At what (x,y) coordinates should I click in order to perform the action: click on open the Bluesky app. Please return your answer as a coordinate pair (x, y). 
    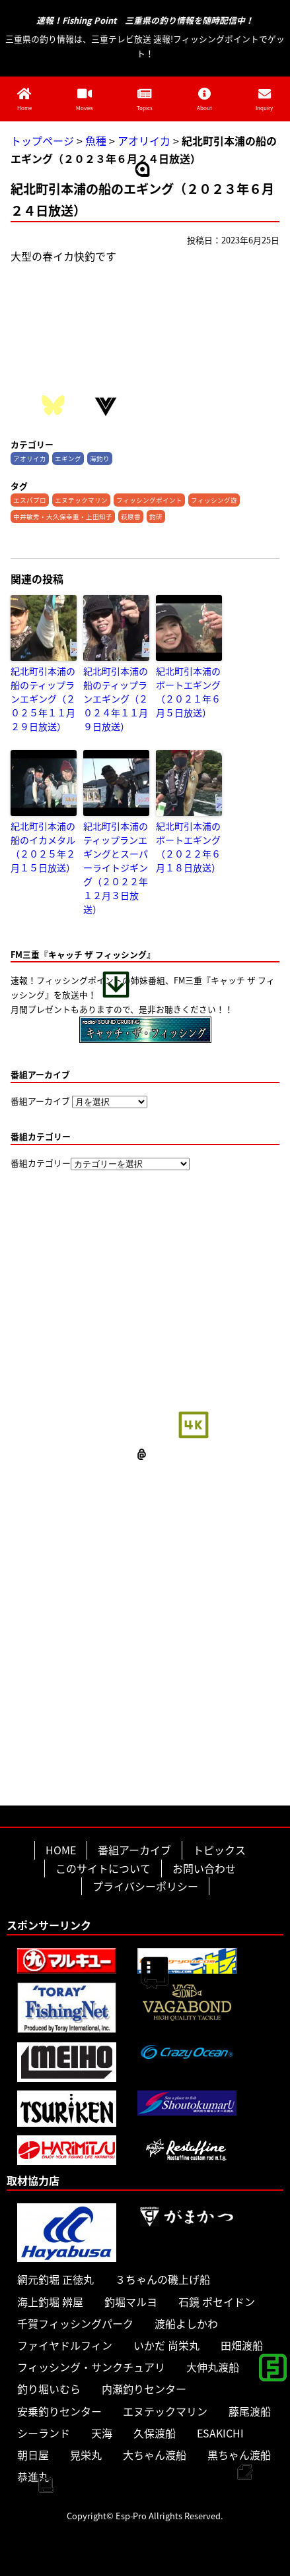
    Looking at the image, I should click on (53, 404).